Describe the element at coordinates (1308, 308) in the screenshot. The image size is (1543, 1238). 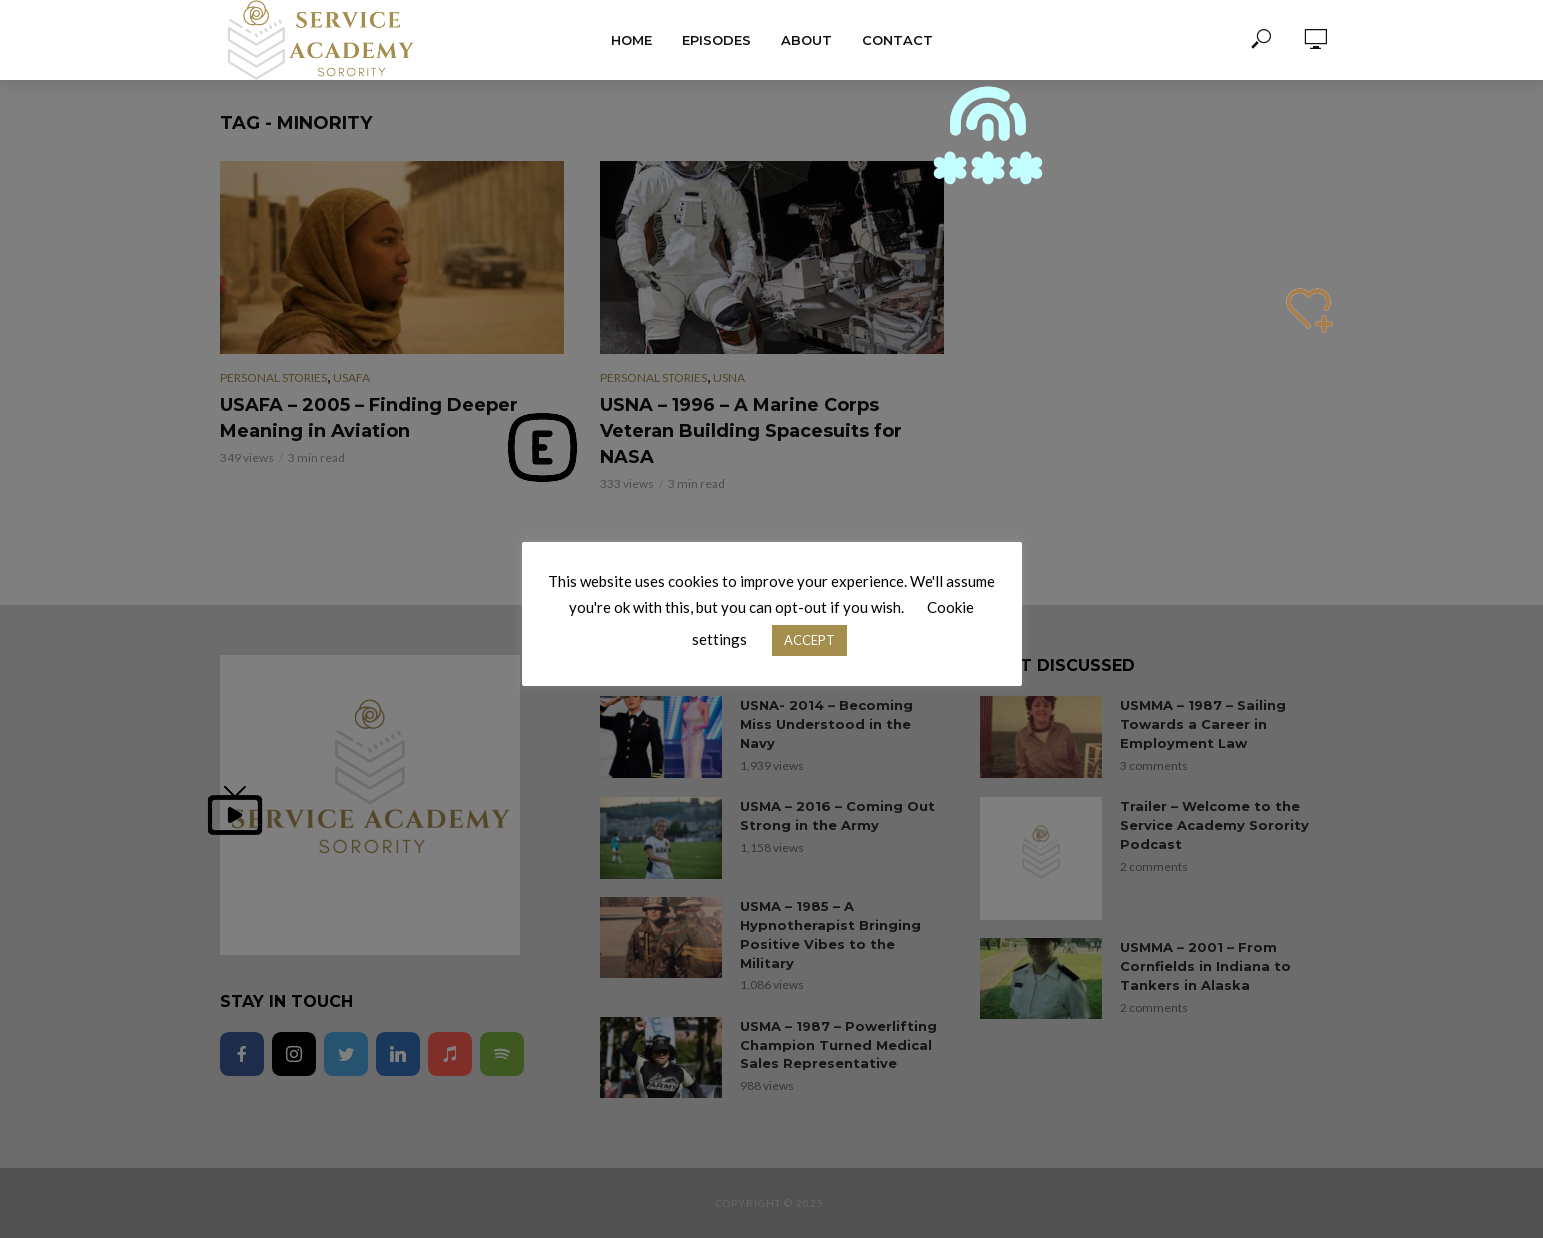
I see `add to favorites` at that location.